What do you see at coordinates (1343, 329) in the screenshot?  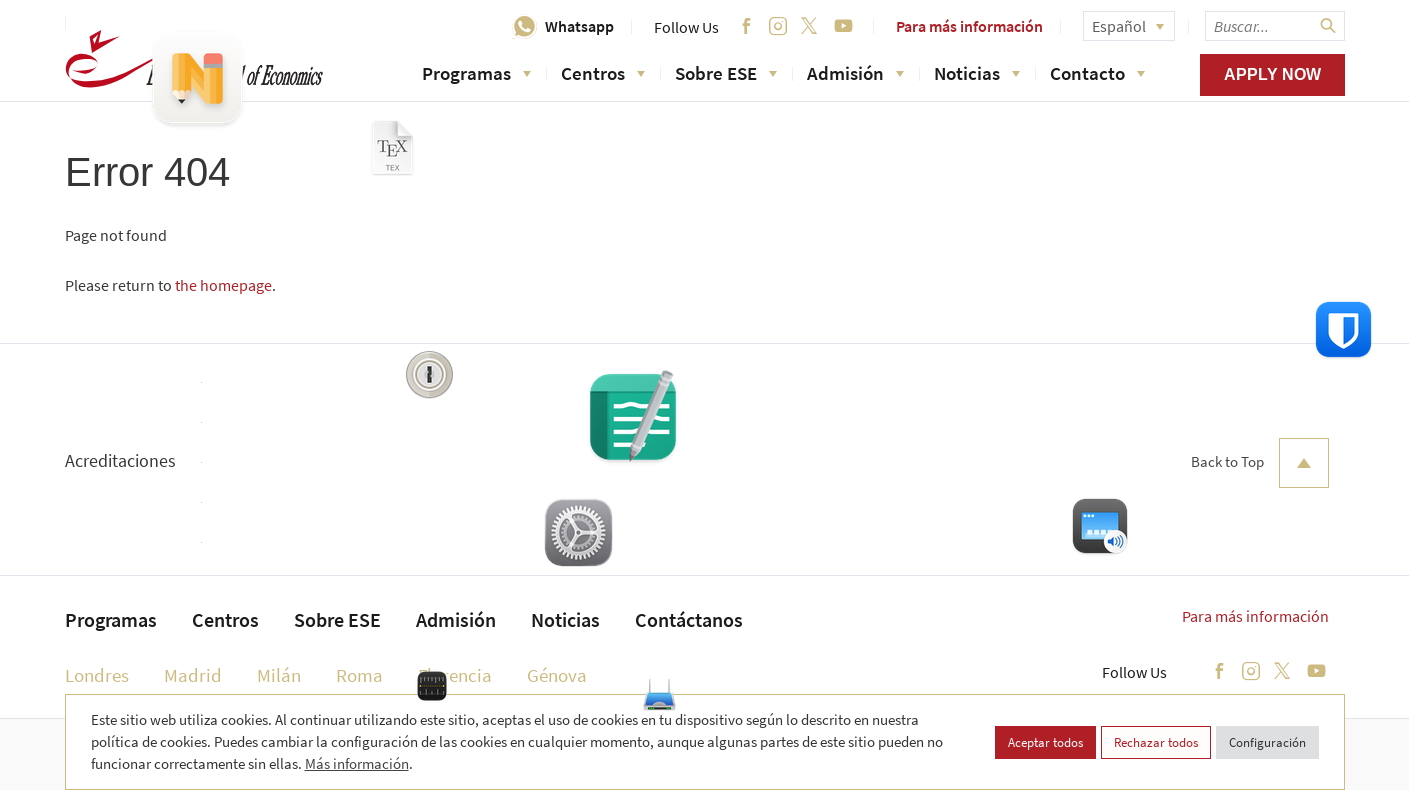 I see `open bitwarden password manager` at bounding box center [1343, 329].